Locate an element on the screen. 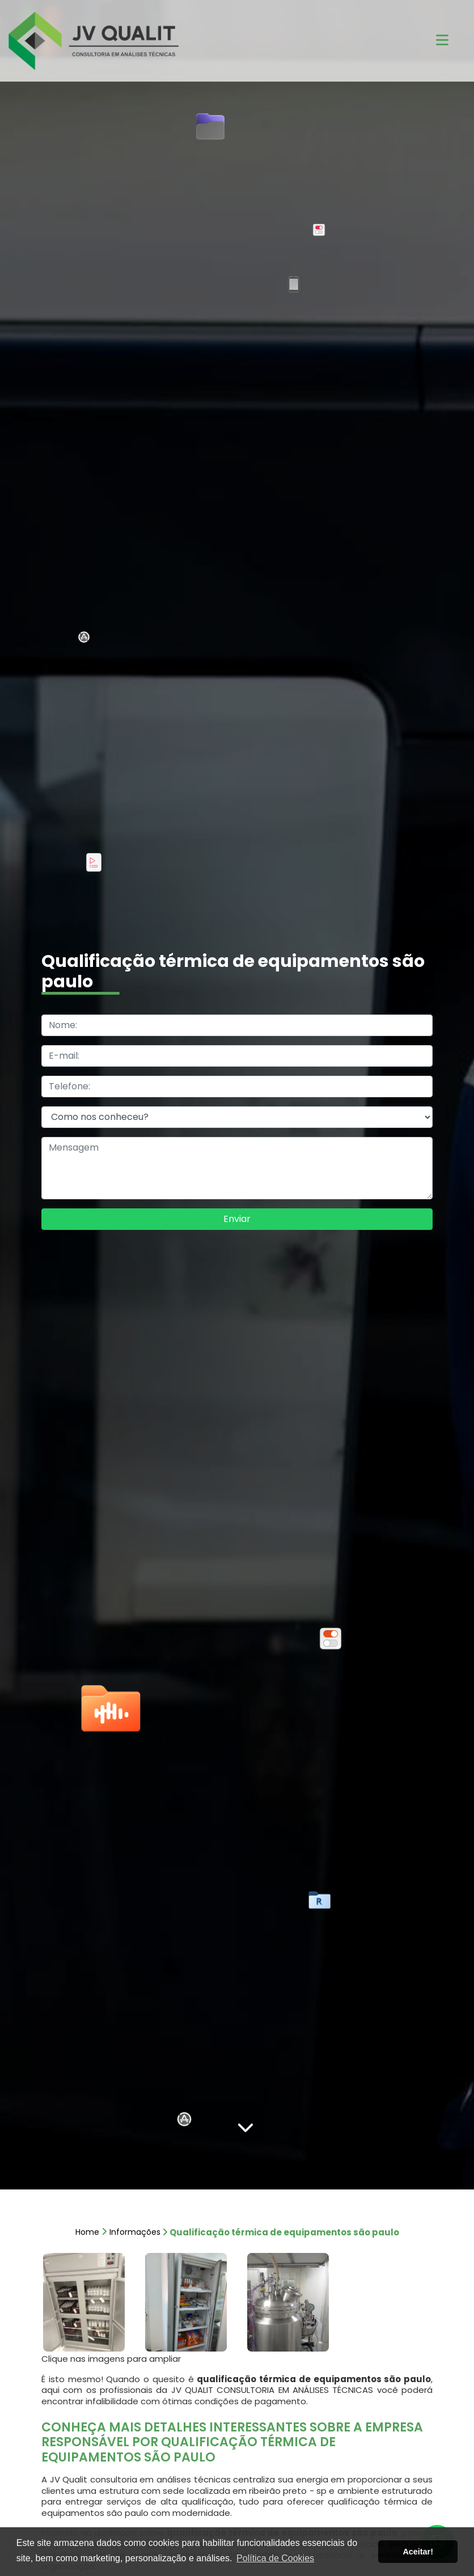 This screenshot has width=474, height=2576. view contents of an open folder is located at coordinates (210, 126).